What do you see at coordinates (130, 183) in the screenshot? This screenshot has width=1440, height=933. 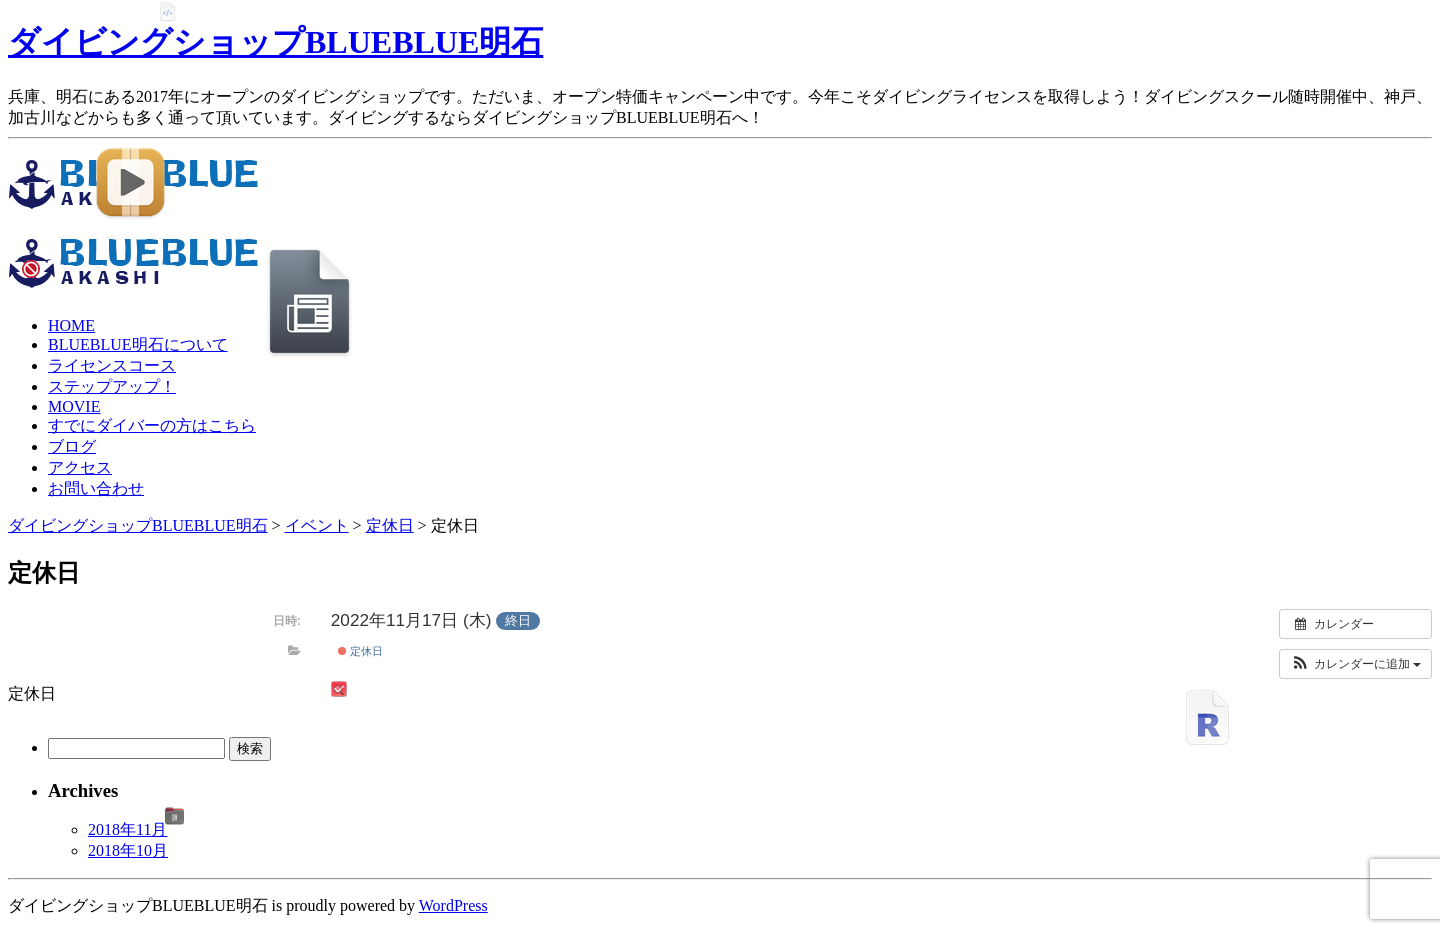 I see `system codec or media component file` at bounding box center [130, 183].